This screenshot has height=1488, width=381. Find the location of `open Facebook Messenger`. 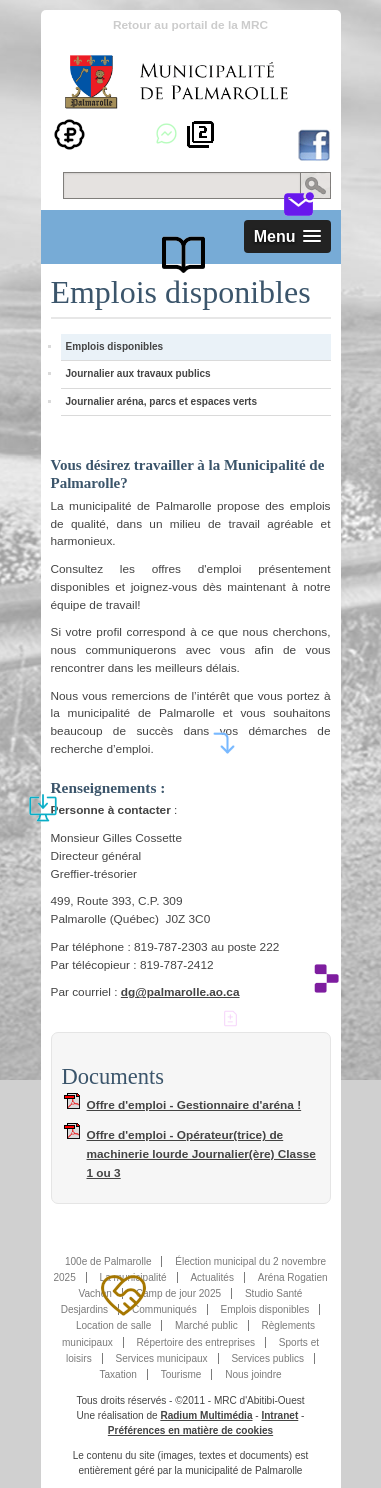

open Facebook Messenger is located at coordinates (166, 133).